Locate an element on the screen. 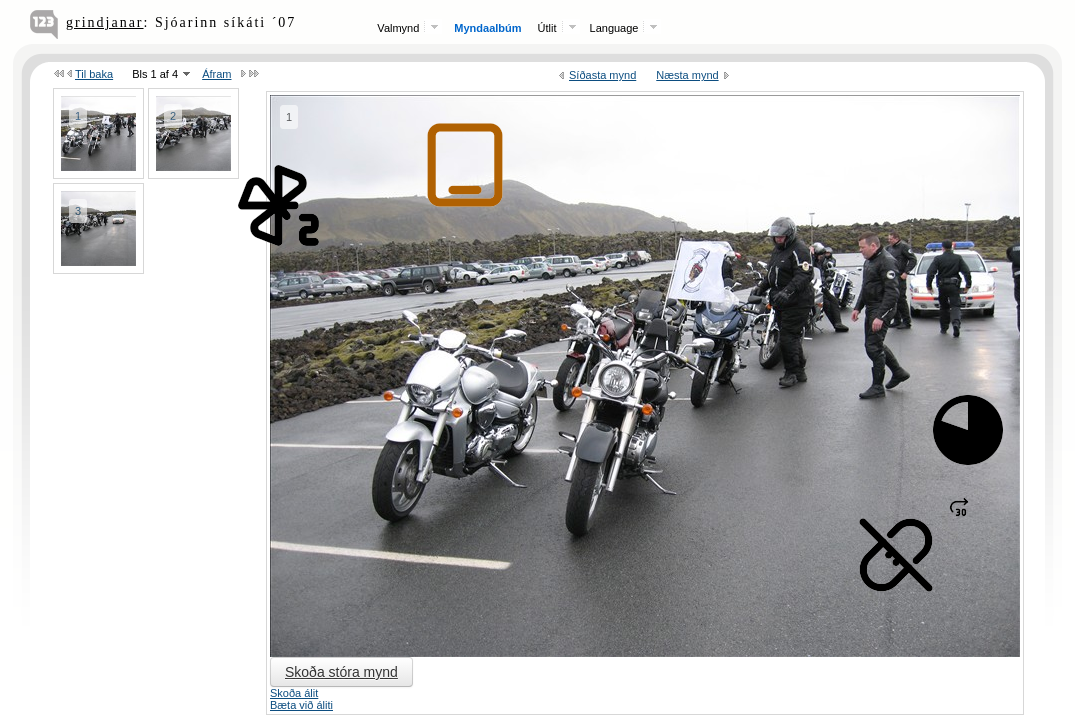  skip forward 30 seconds is located at coordinates (959, 507).